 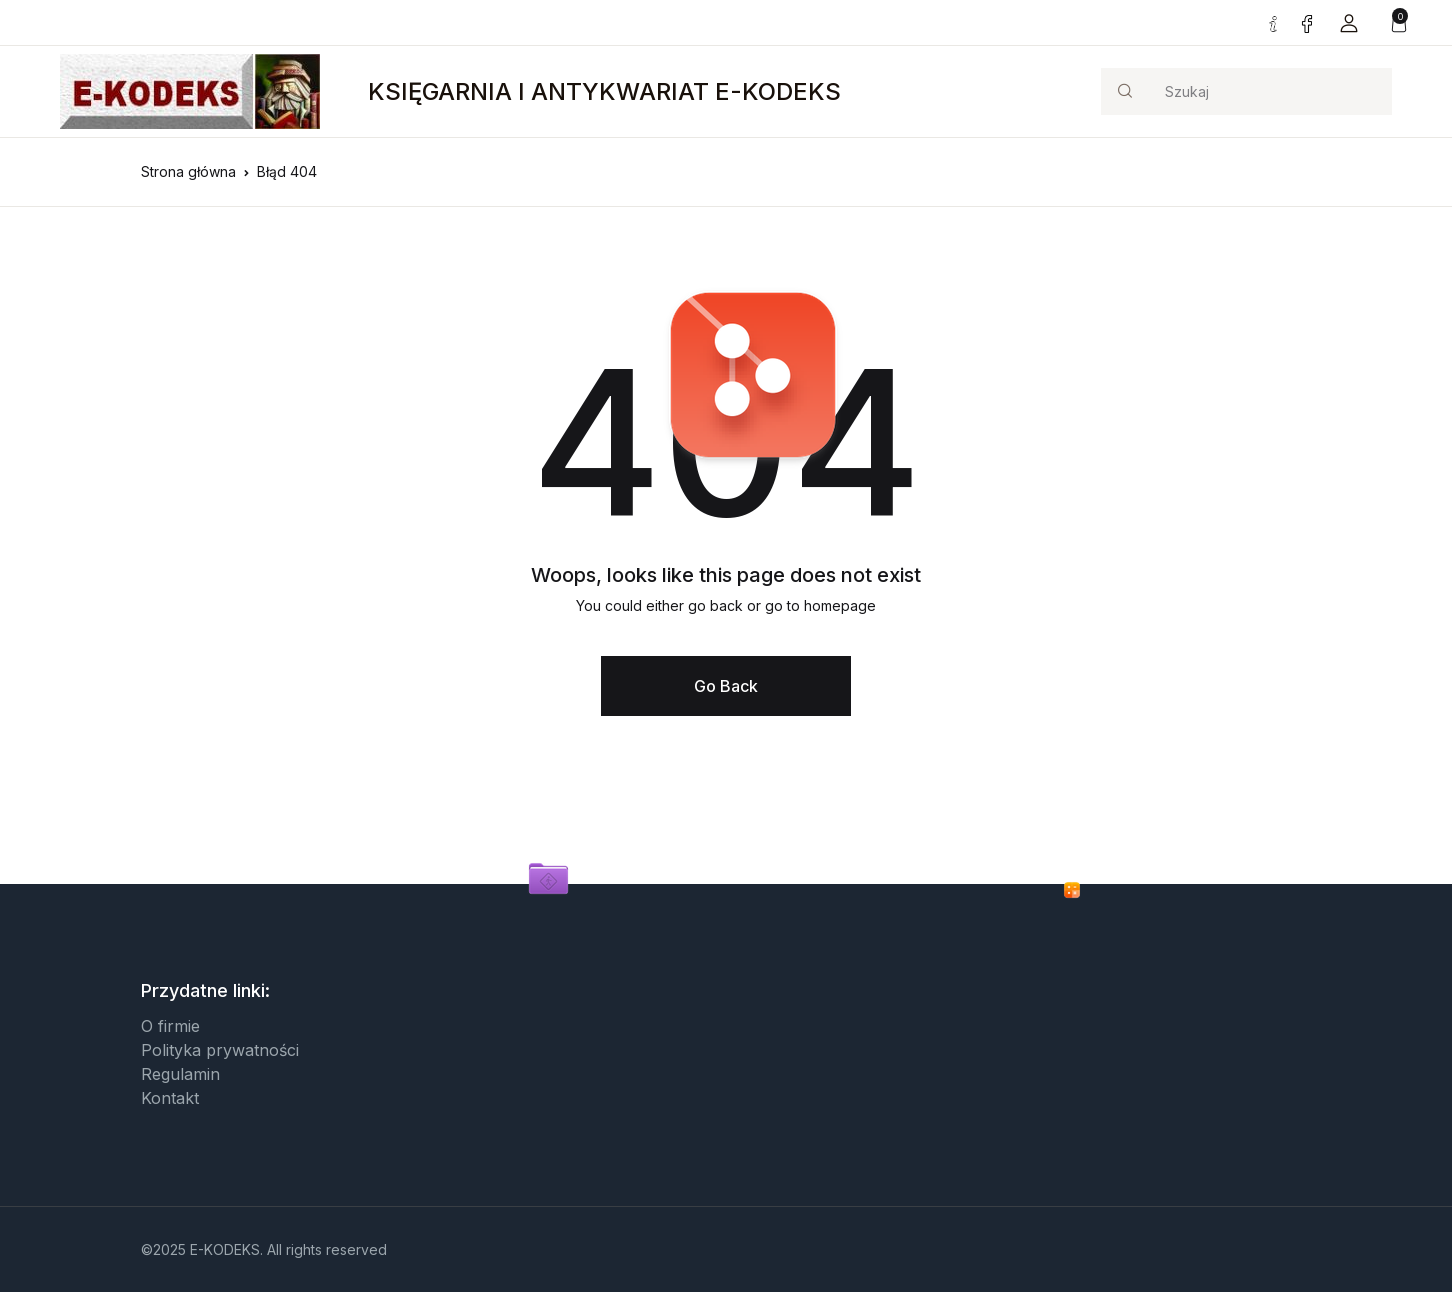 What do you see at coordinates (548, 878) in the screenshot?
I see `access public or shared folder` at bounding box center [548, 878].